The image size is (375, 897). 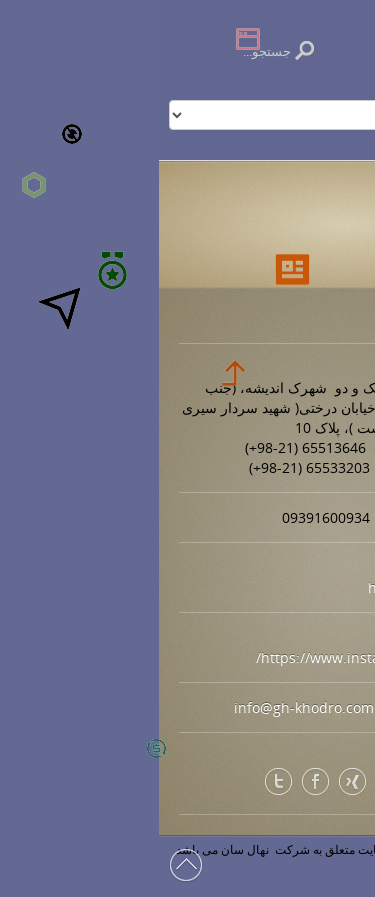 What do you see at coordinates (72, 134) in the screenshot?
I see `disable auto-refresh` at bounding box center [72, 134].